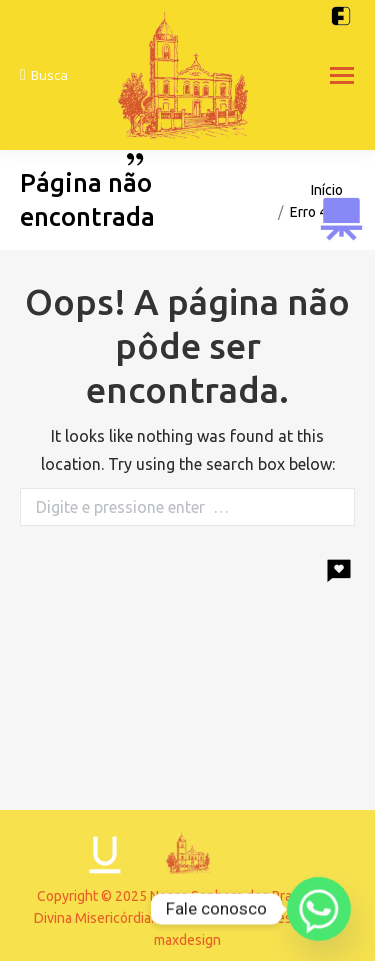 Image resolution: width=375 pixels, height=961 pixels. Describe the element at coordinates (135, 159) in the screenshot. I see `insert a closing quotation mark` at that location.